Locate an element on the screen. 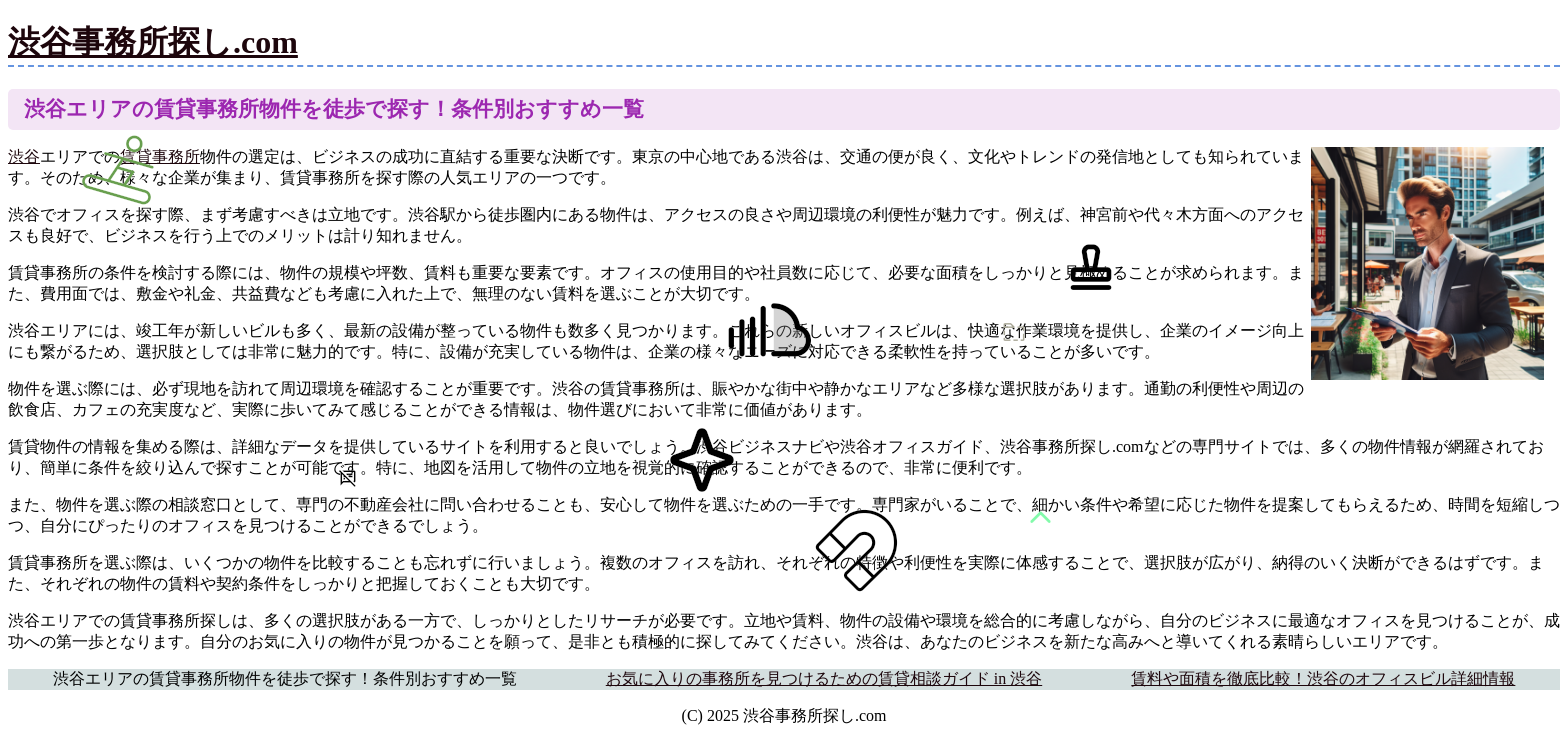 The height and width of the screenshot is (735, 1568). access snowboarding or winter sports activities is located at coordinates (122, 170).